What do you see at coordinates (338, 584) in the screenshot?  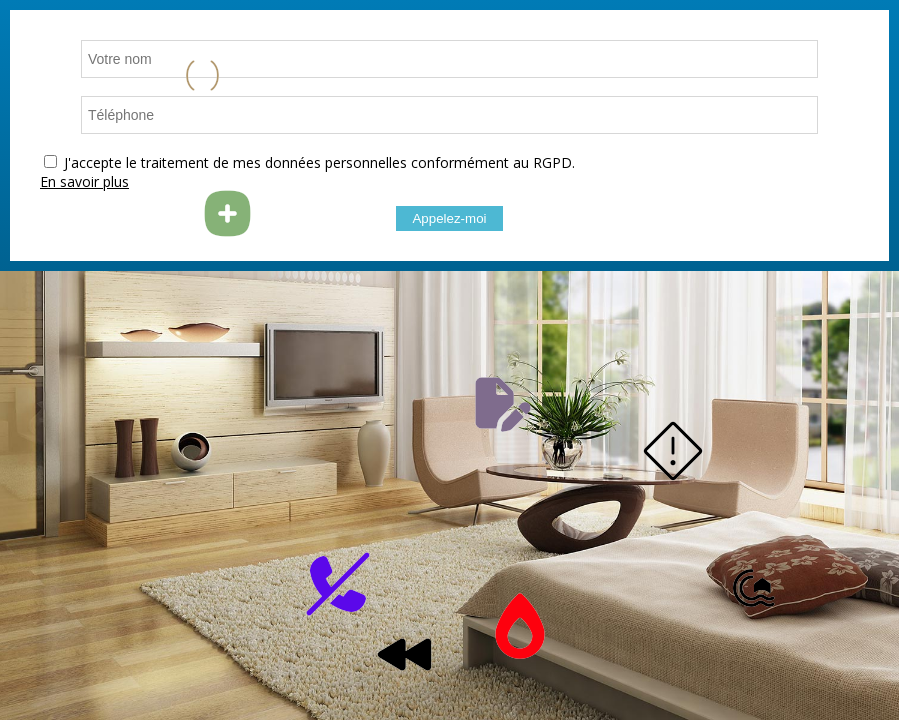 I see `end or decline a phone call` at bounding box center [338, 584].